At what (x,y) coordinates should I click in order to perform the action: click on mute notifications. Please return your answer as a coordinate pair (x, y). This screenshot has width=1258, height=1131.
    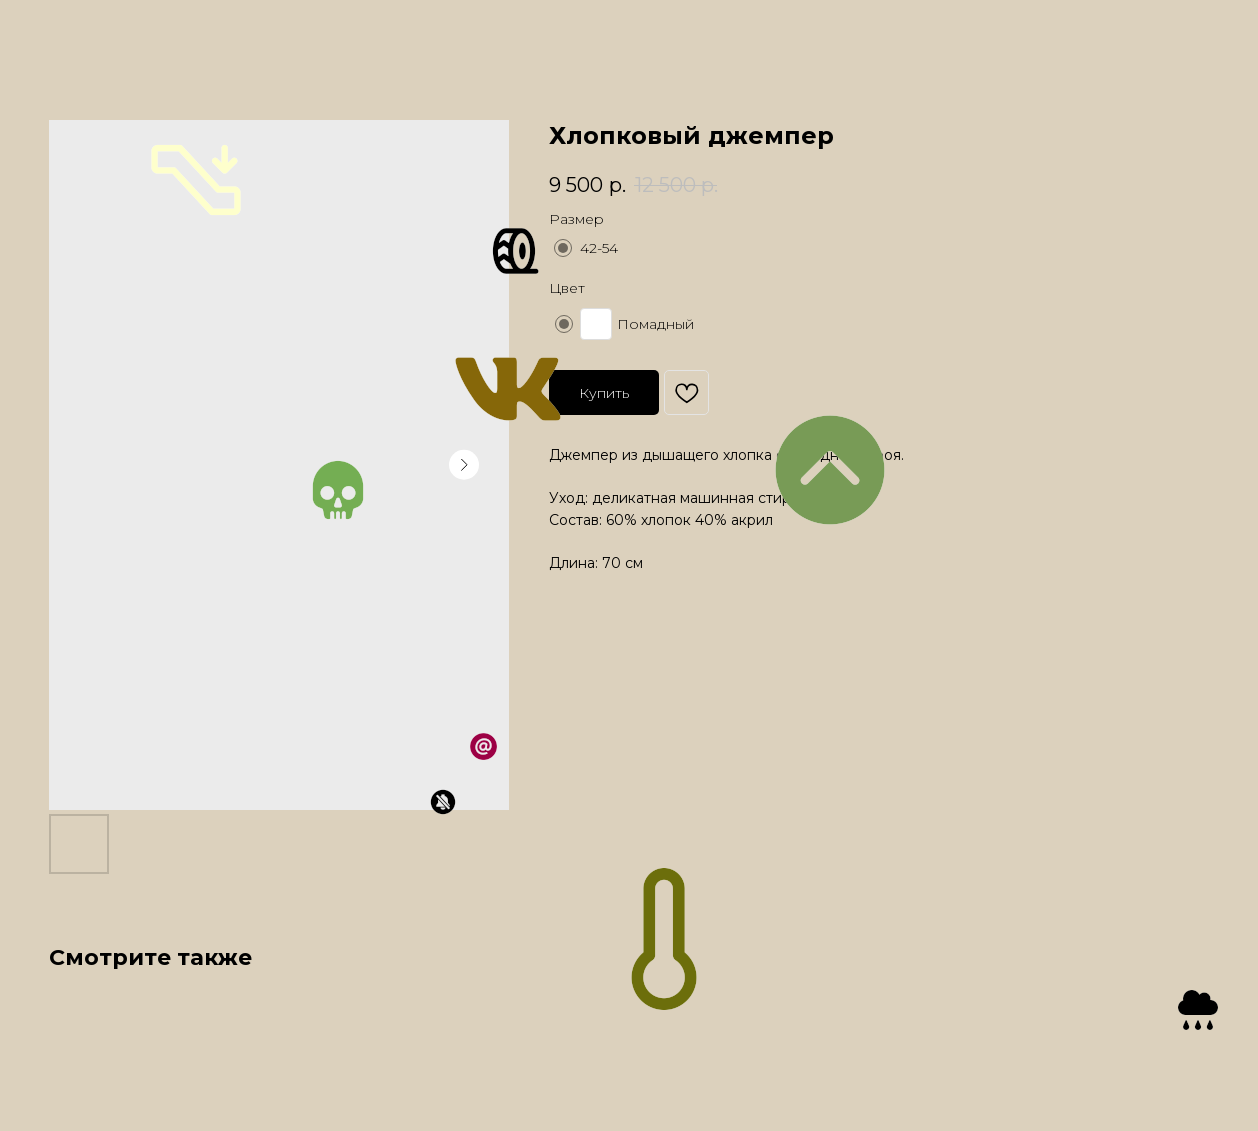
    Looking at the image, I should click on (443, 802).